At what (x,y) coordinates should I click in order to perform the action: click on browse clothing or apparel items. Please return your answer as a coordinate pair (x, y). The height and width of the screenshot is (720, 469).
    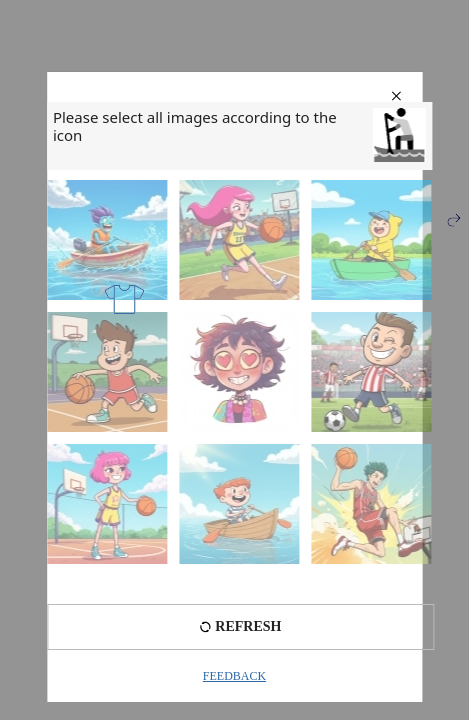
    Looking at the image, I should click on (124, 299).